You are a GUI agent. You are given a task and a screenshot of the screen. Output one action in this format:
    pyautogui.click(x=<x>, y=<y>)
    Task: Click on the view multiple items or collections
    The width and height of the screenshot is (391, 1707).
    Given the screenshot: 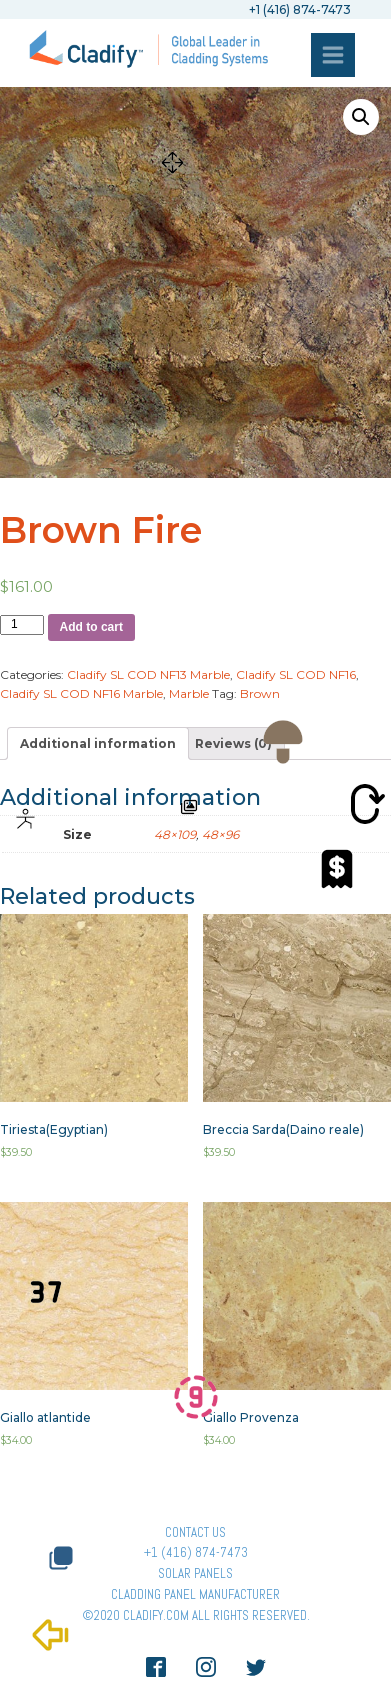 What is the action you would take?
    pyautogui.click(x=61, y=1558)
    